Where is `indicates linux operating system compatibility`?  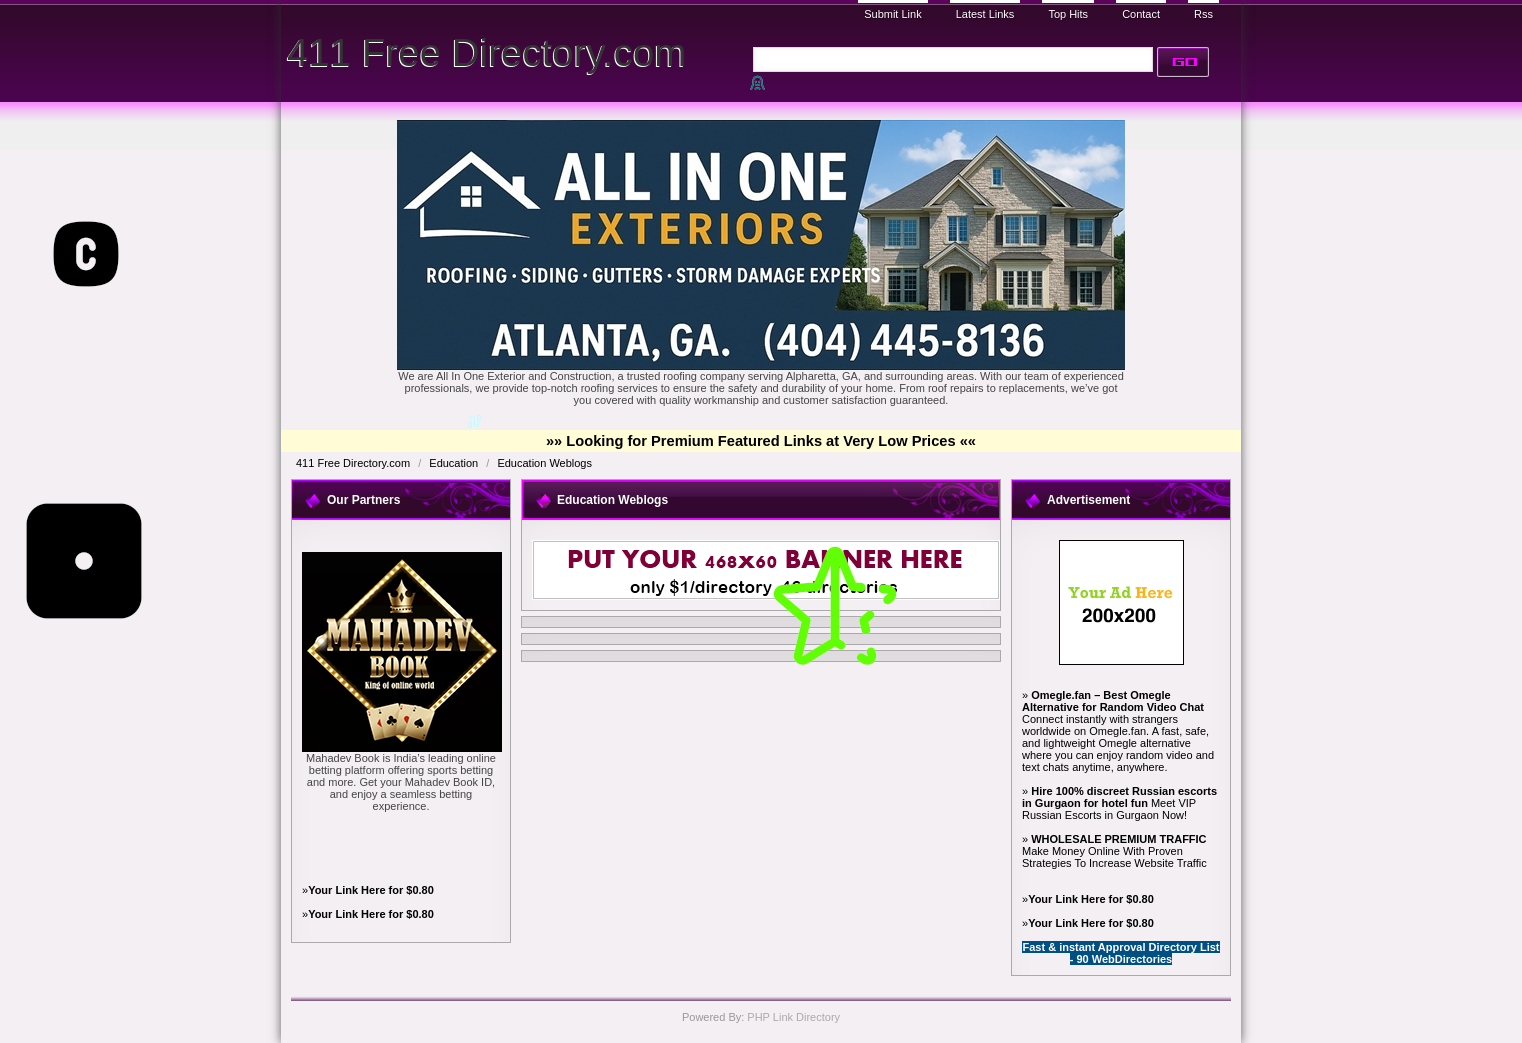
indicates linux operating system compatibility is located at coordinates (757, 83).